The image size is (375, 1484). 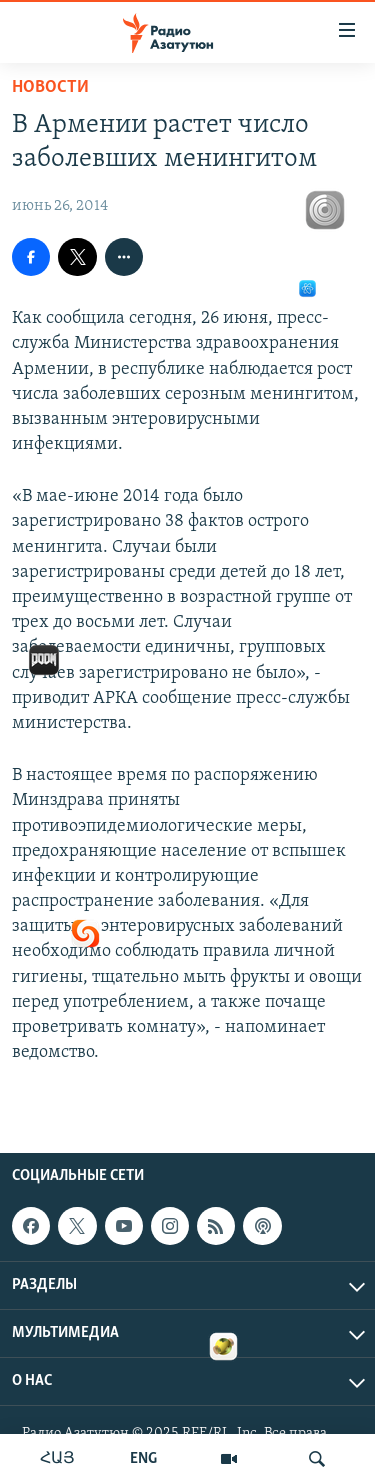 I want to click on open meld file comparison tool, so click(x=85, y=933).